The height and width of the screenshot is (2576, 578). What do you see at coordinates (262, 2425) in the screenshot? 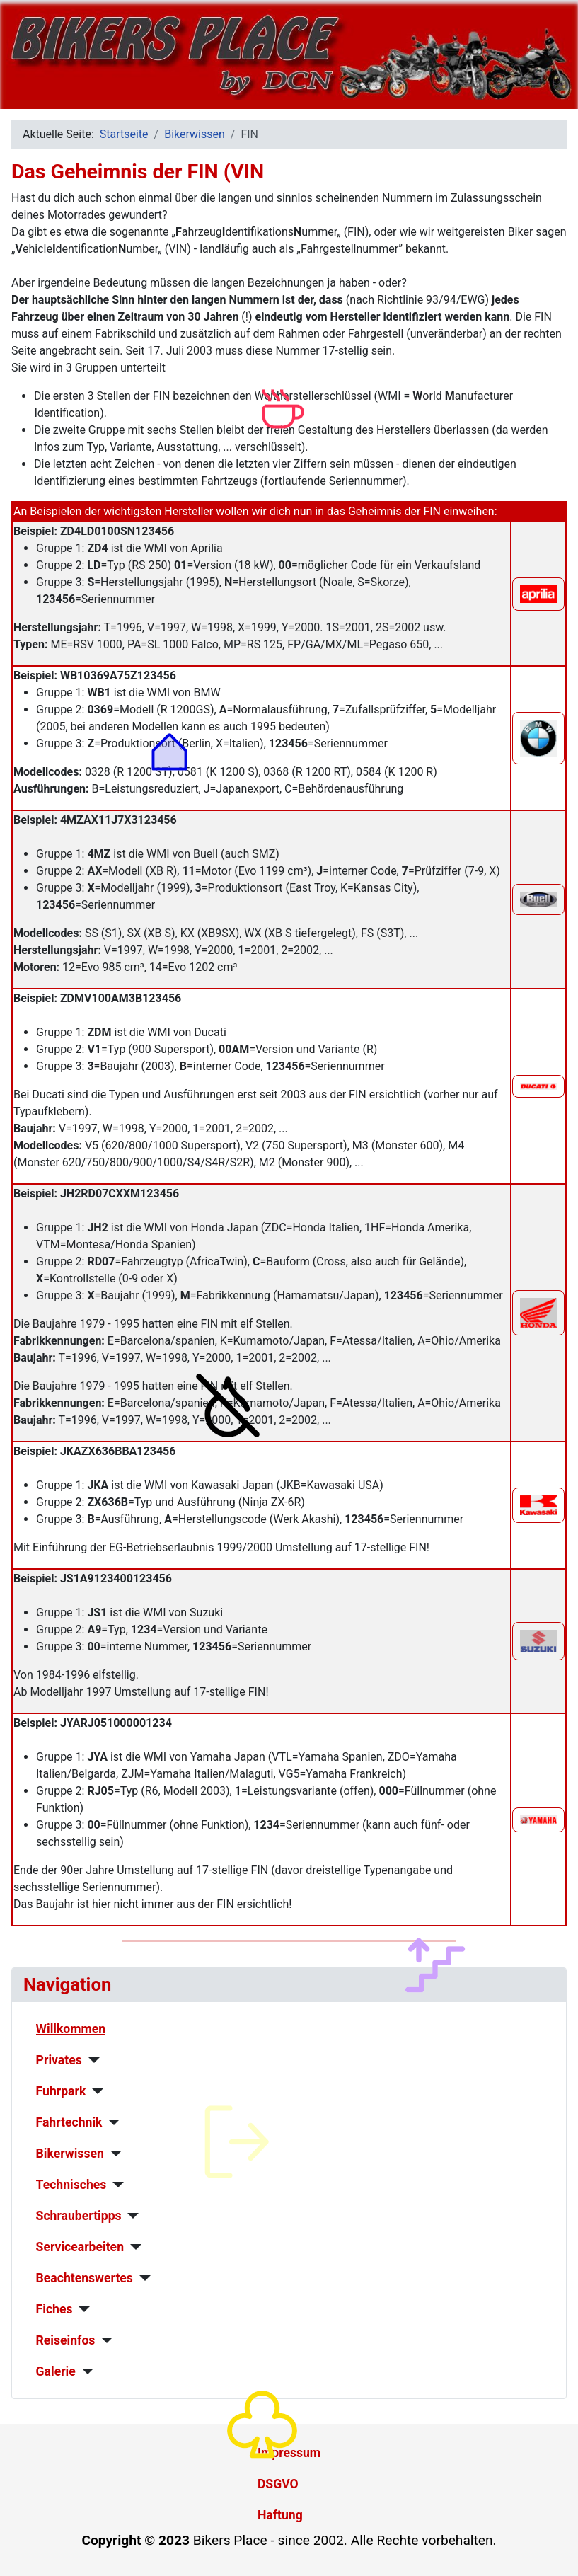
I see `club suit symbol for card games` at bounding box center [262, 2425].